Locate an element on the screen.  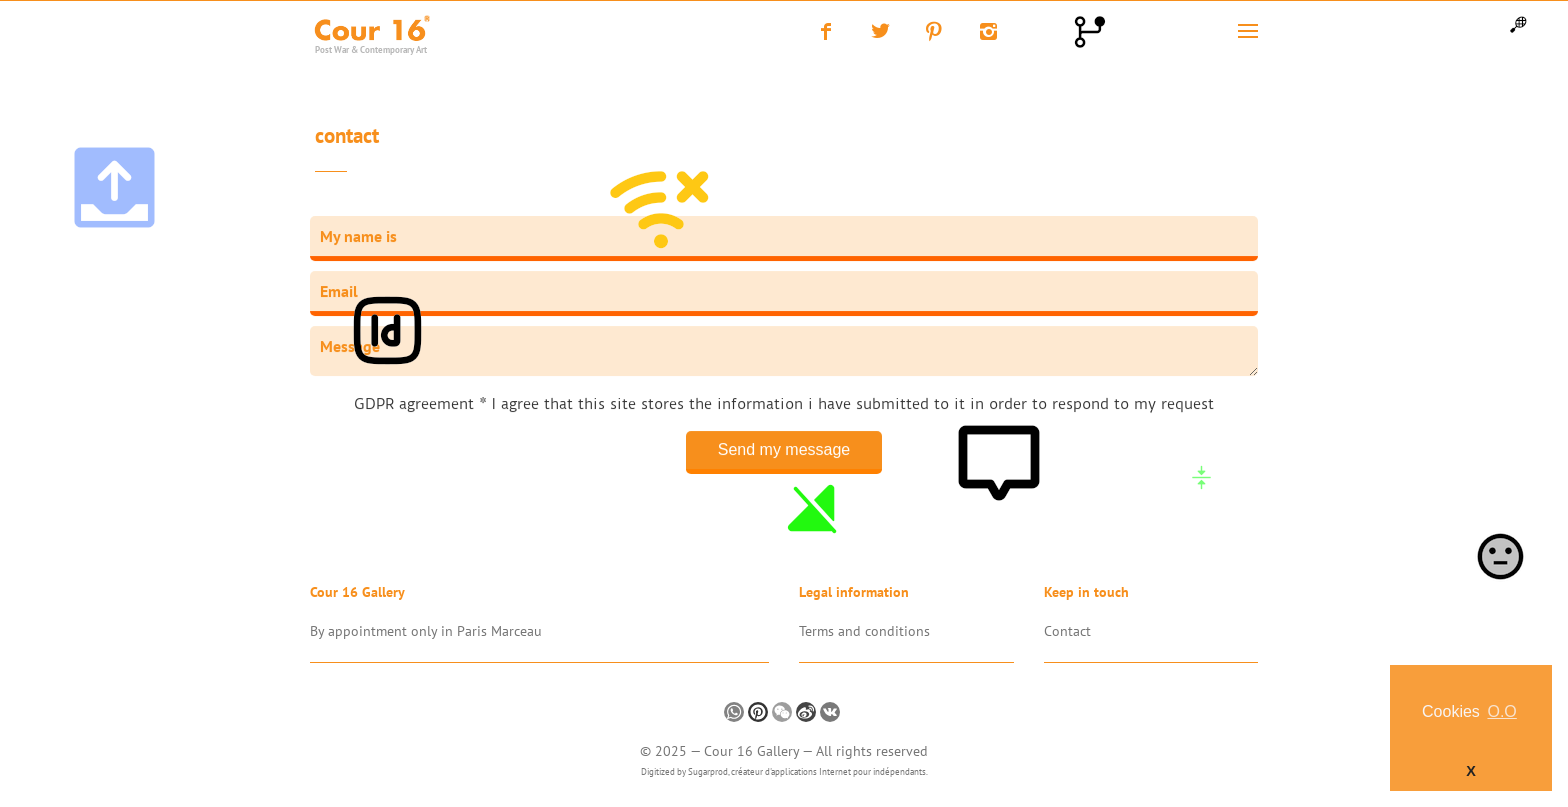
open chat or messaging is located at coordinates (999, 460).